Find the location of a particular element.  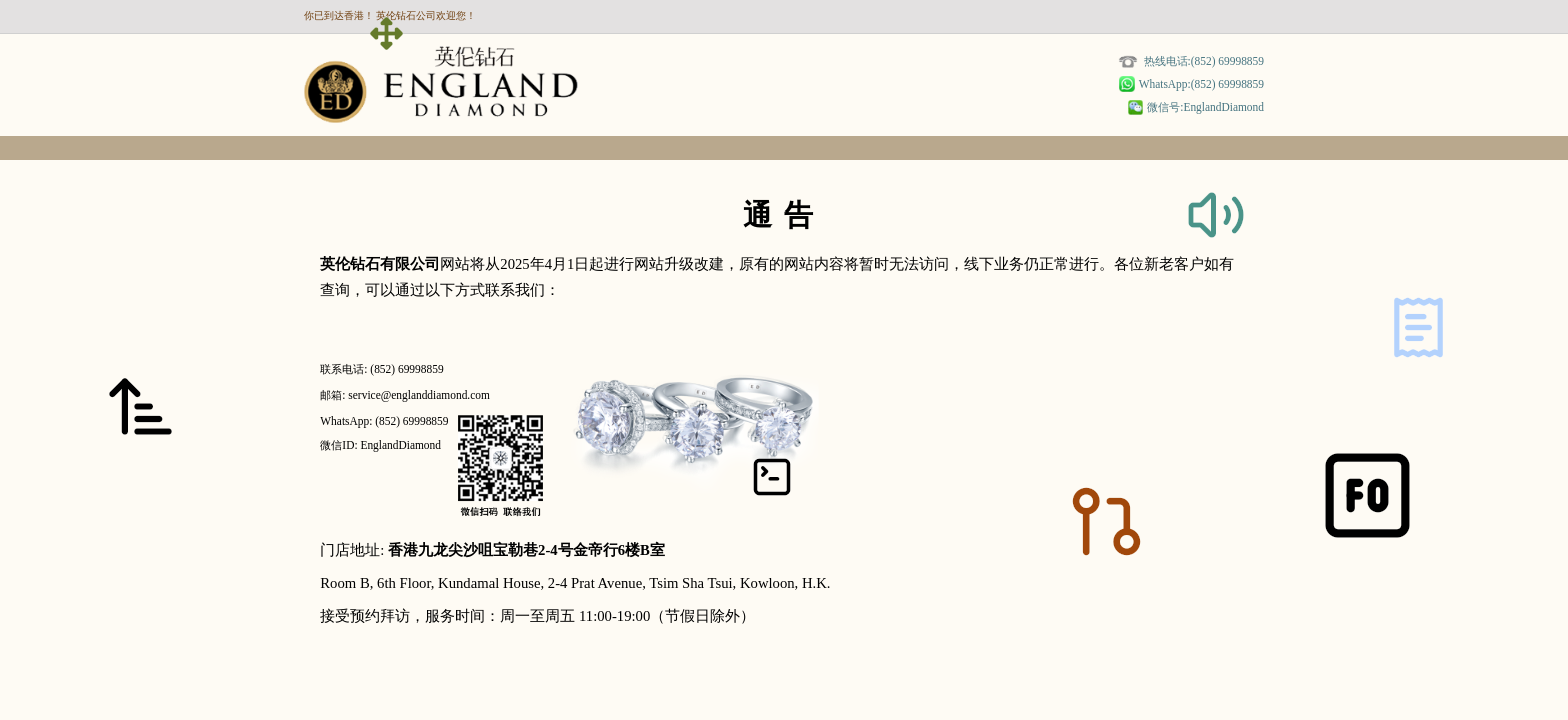

move or drag an element freely is located at coordinates (386, 33).